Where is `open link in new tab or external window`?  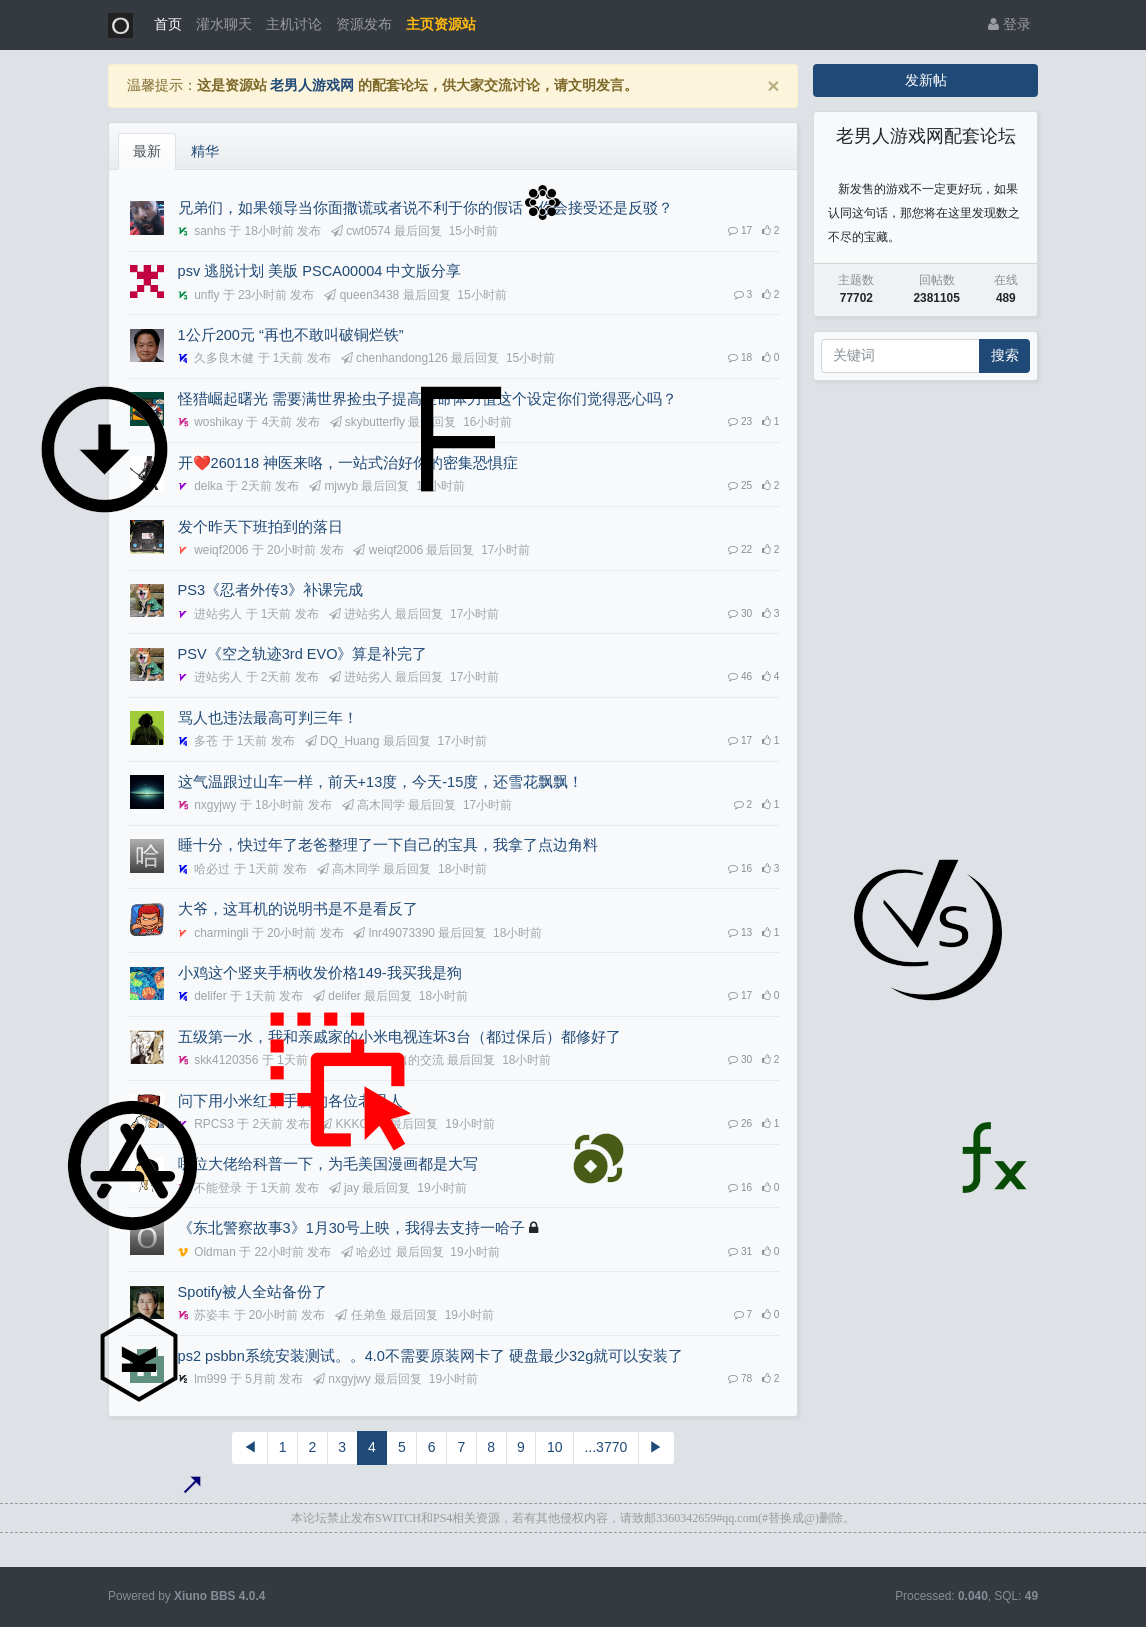 open link in new tab or external window is located at coordinates (192, 1484).